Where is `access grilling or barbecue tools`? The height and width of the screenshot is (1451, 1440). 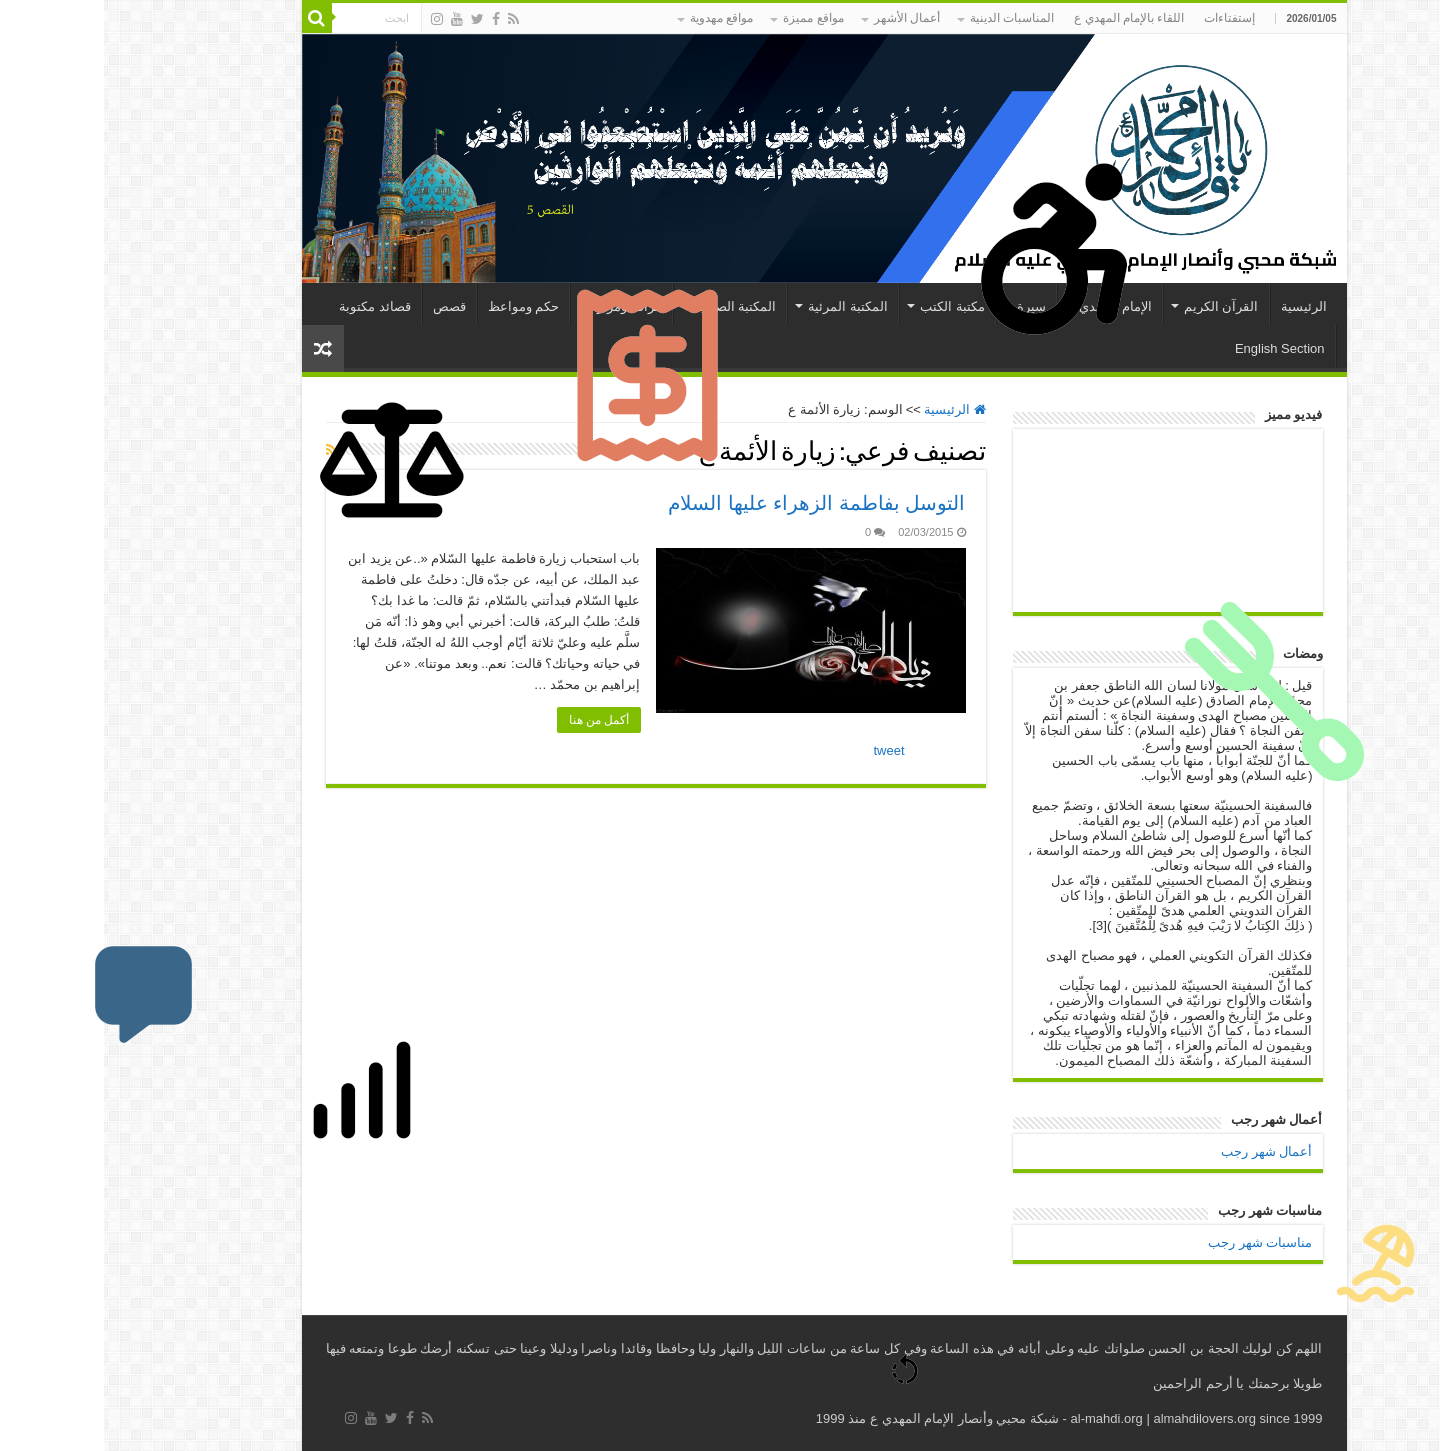
access grilling or barbecue tools is located at coordinates (1274, 691).